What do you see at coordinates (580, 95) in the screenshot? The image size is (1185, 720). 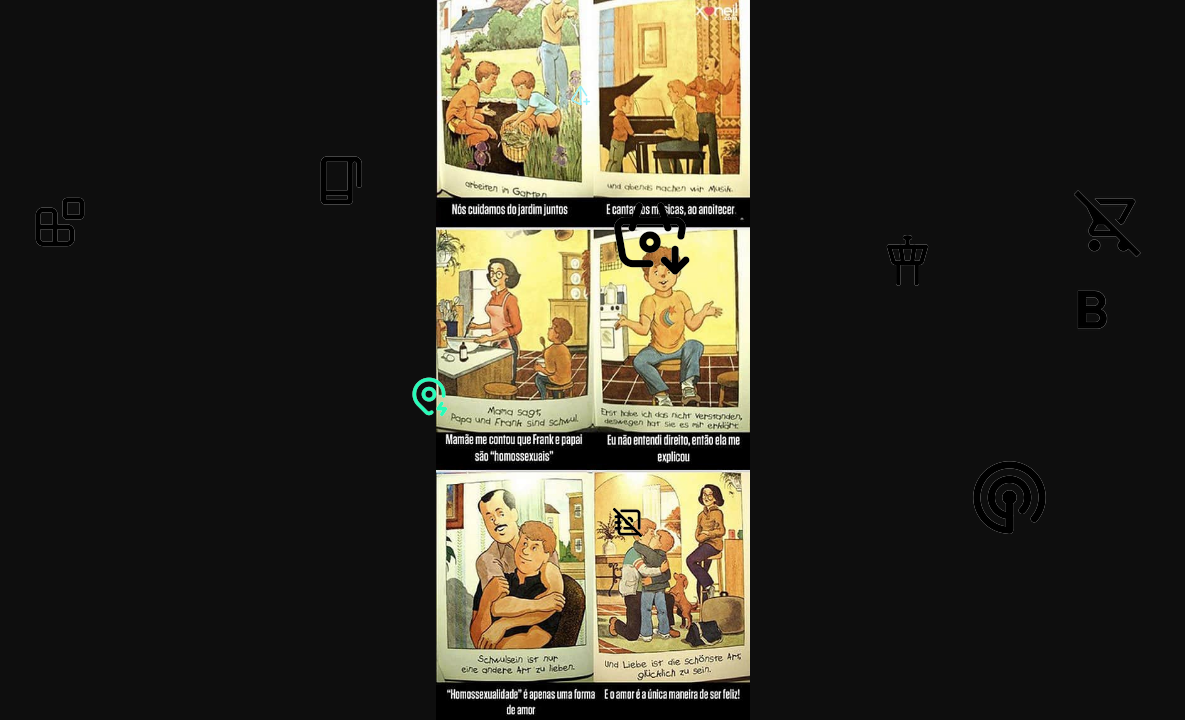 I see `add a new 3D object or shape` at bounding box center [580, 95].